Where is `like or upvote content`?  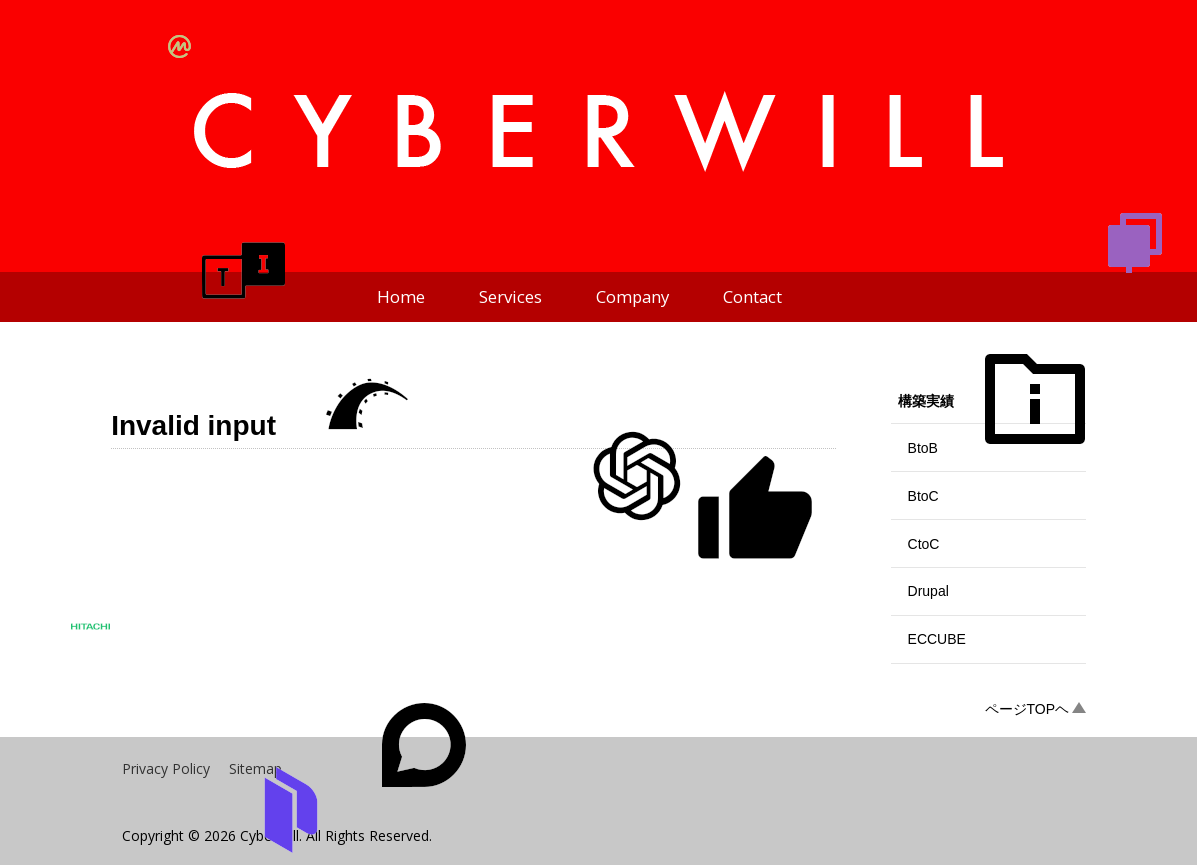 like or upvote content is located at coordinates (755, 512).